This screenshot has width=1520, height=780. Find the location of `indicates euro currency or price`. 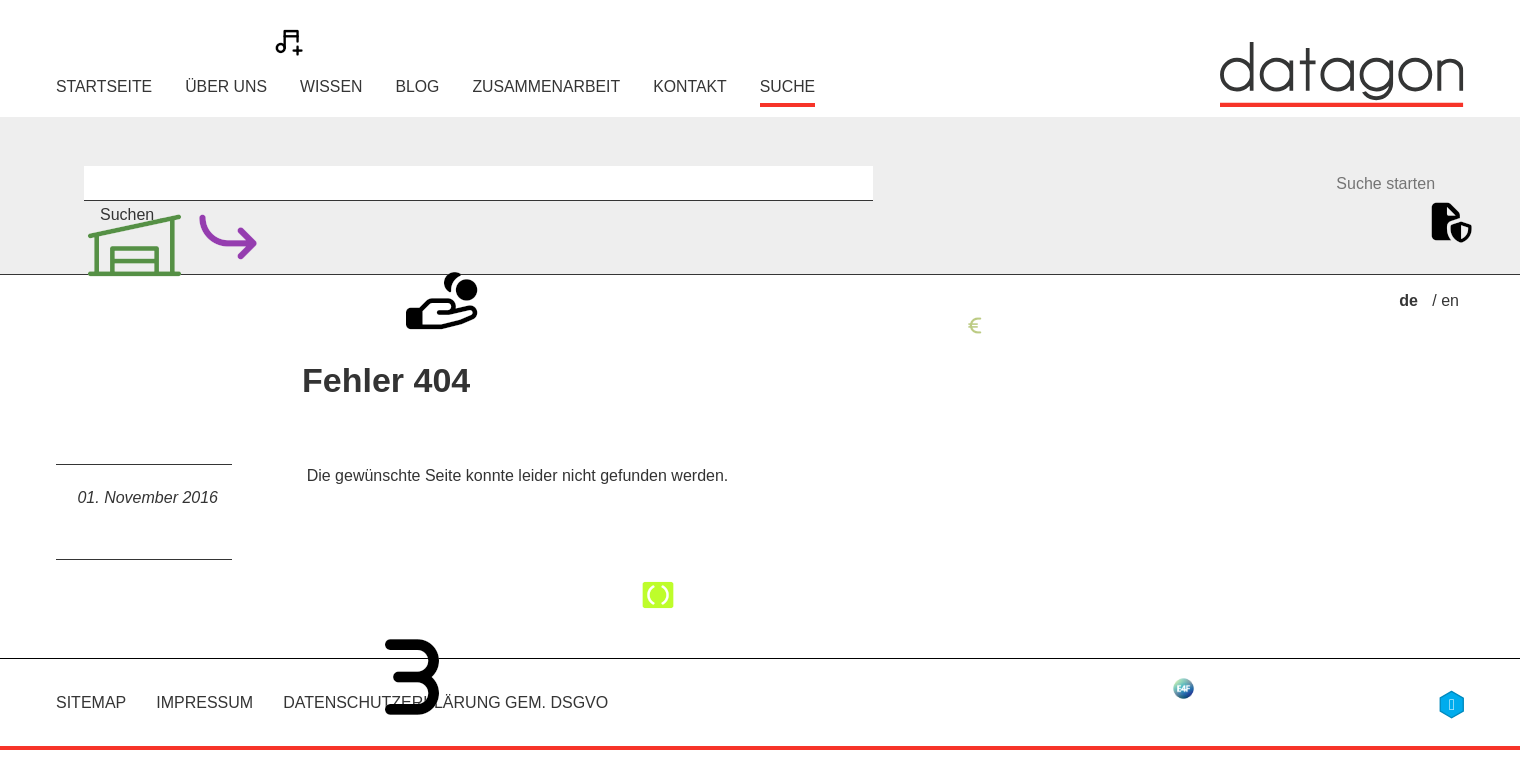

indicates euro currency or price is located at coordinates (975, 325).